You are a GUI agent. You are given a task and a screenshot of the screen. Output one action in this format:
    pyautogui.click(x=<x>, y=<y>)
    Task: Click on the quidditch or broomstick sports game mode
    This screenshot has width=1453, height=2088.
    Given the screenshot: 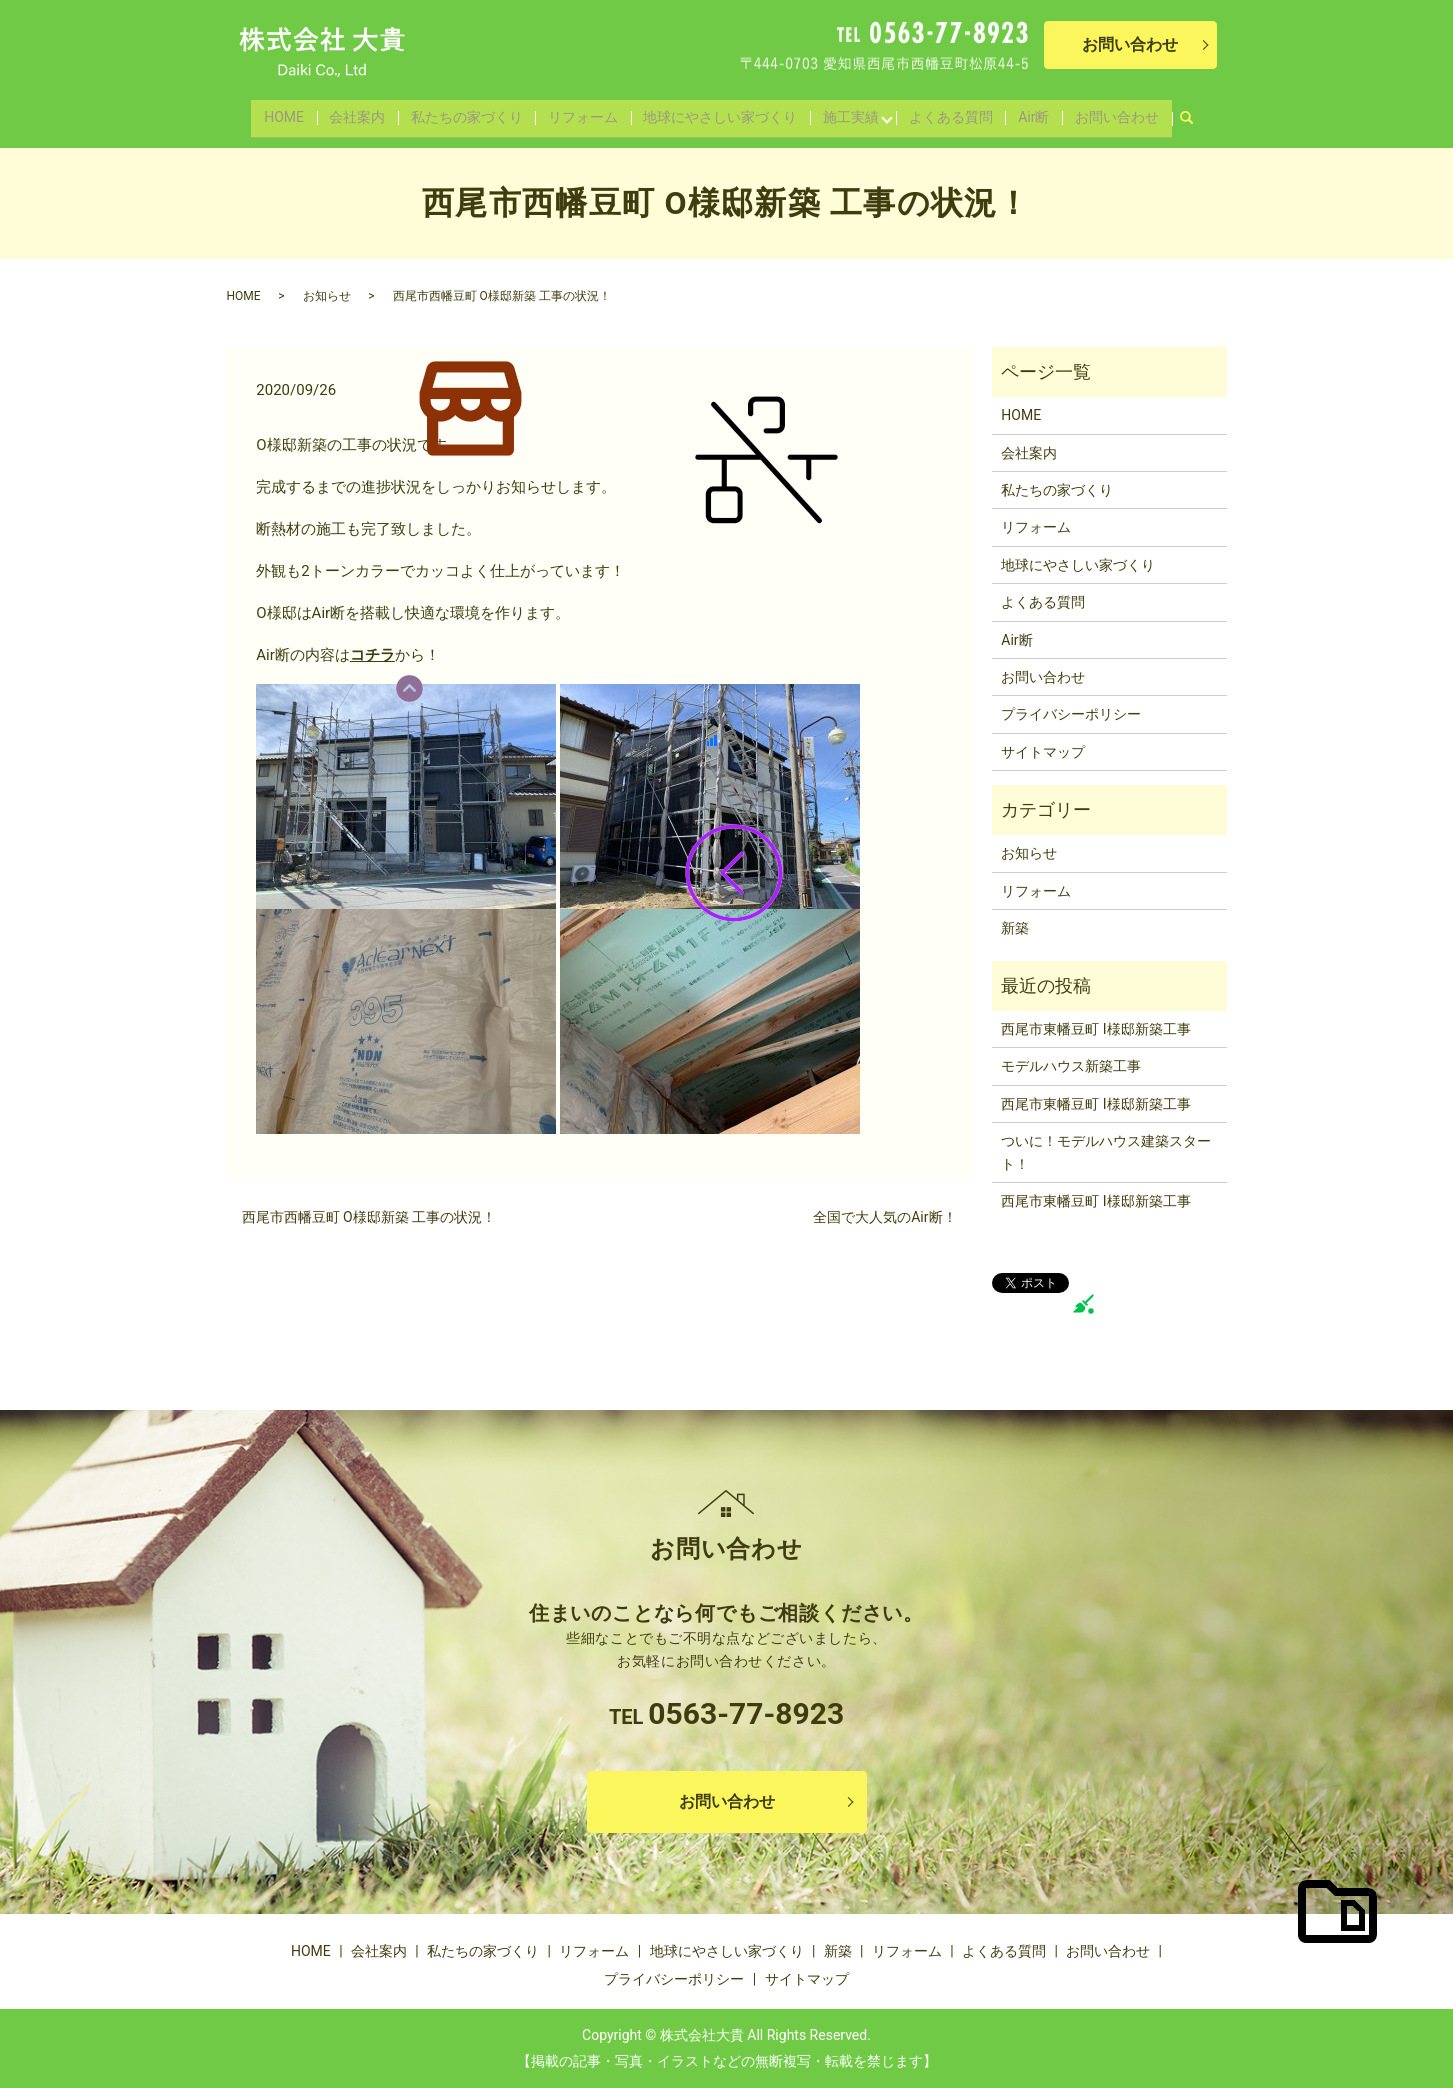 What is the action you would take?
    pyautogui.click(x=1083, y=1303)
    